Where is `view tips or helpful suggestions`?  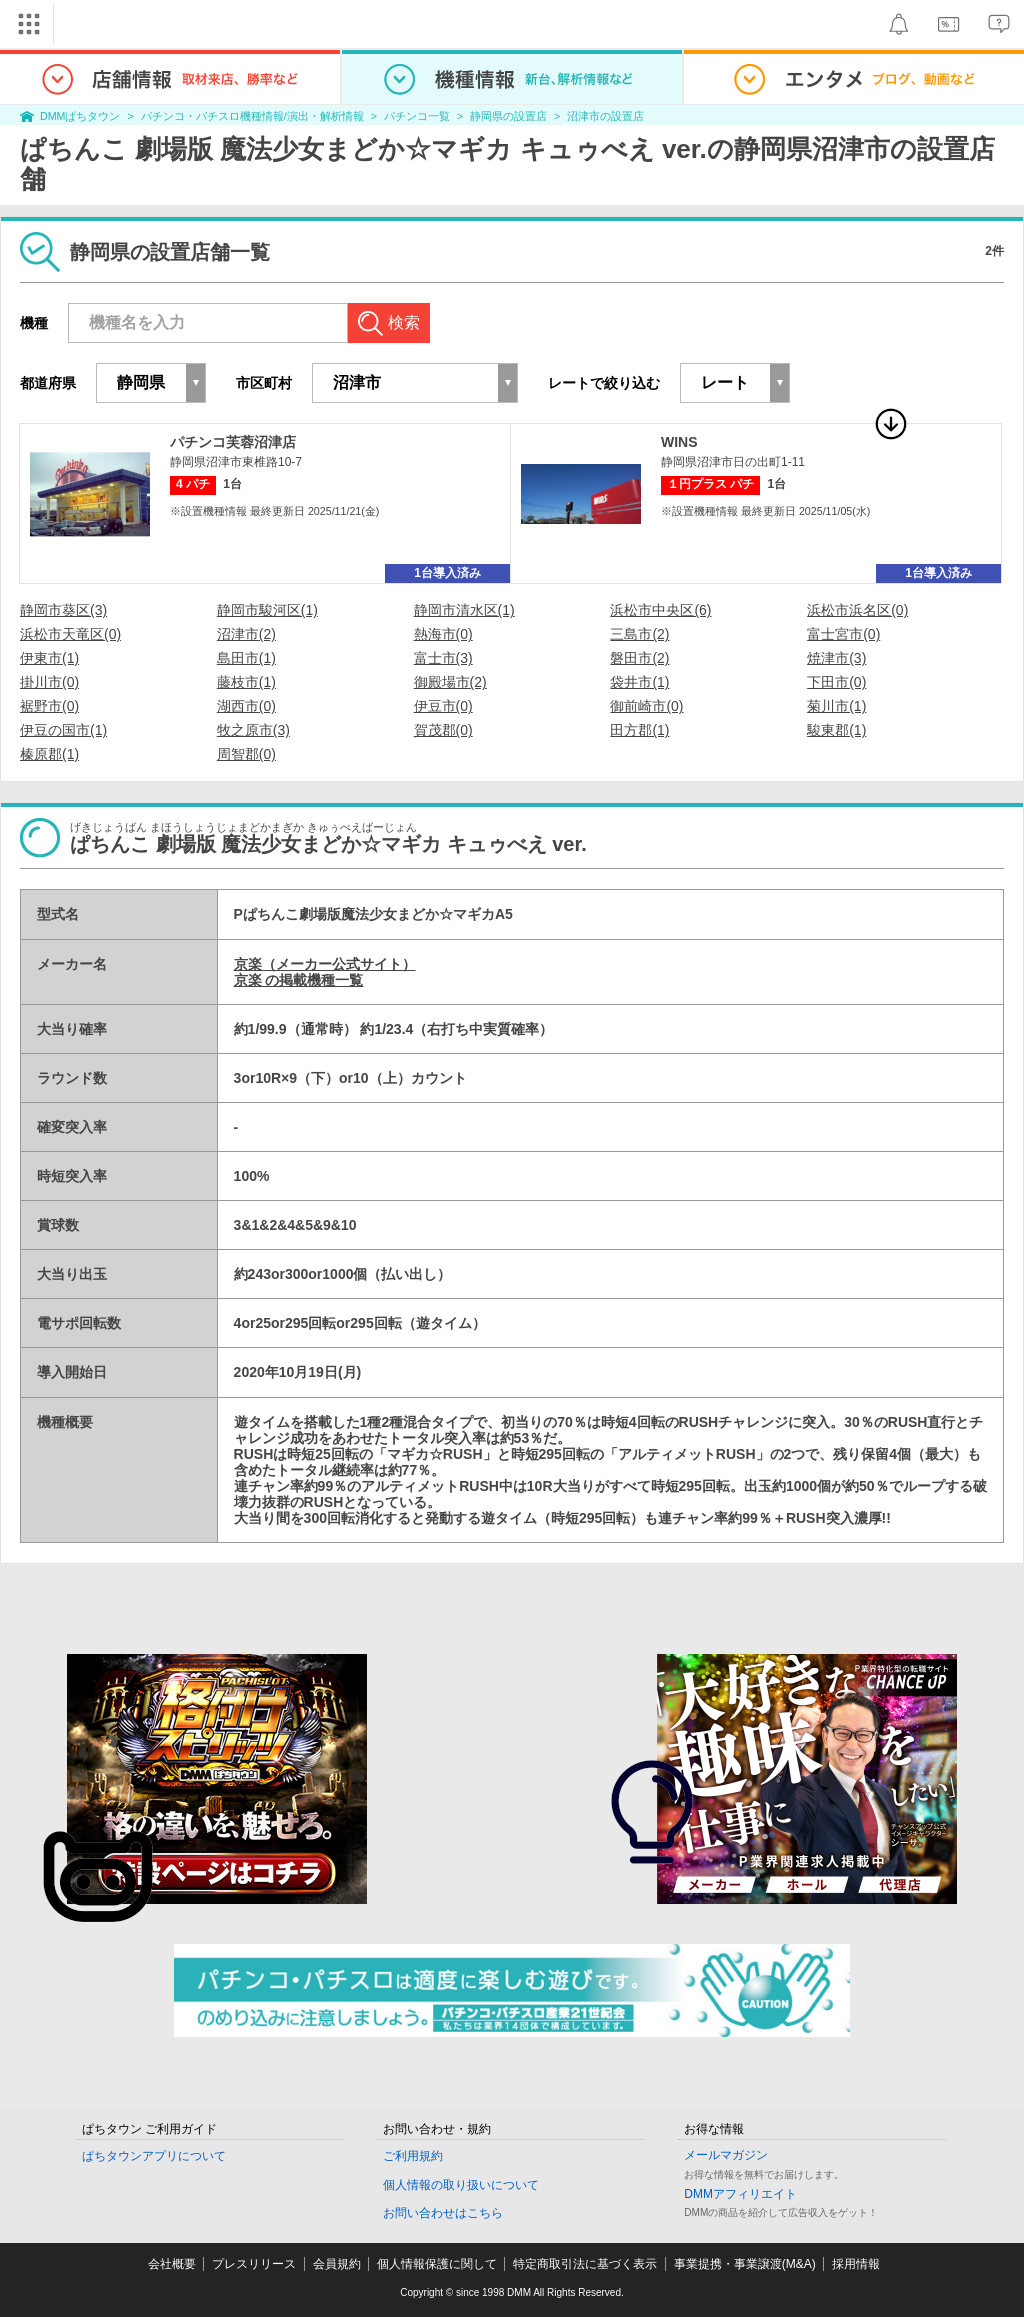 view tips or helpful suggestions is located at coordinates (652, 1812).